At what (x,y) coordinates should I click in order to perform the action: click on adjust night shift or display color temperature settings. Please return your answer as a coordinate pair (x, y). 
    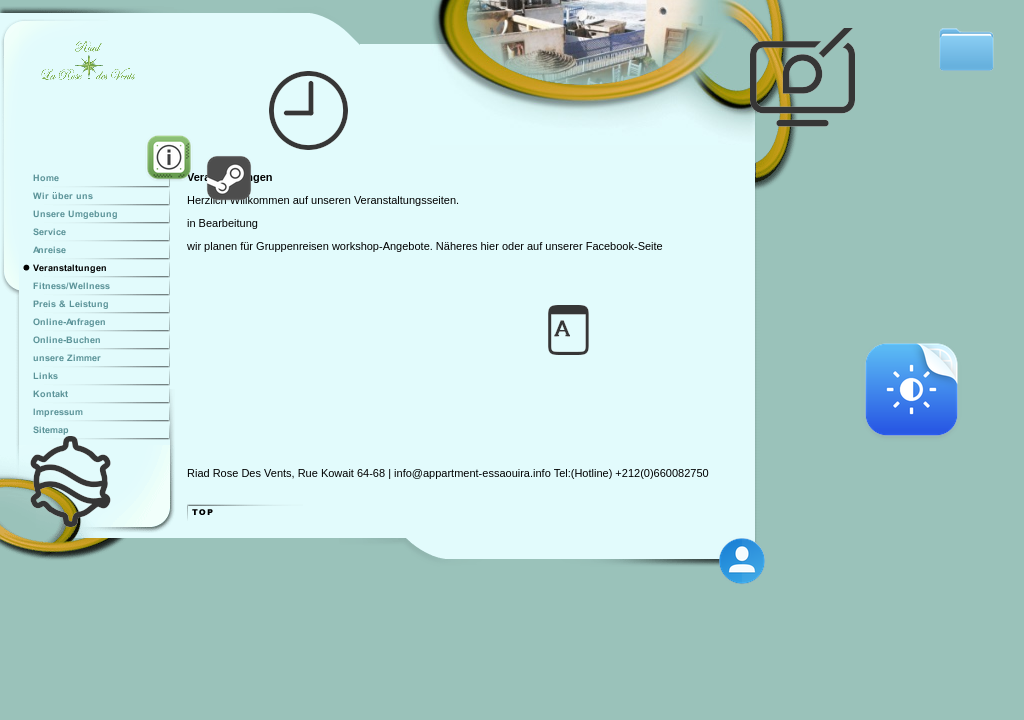
    Looking at the image, I should click on (911, 389).